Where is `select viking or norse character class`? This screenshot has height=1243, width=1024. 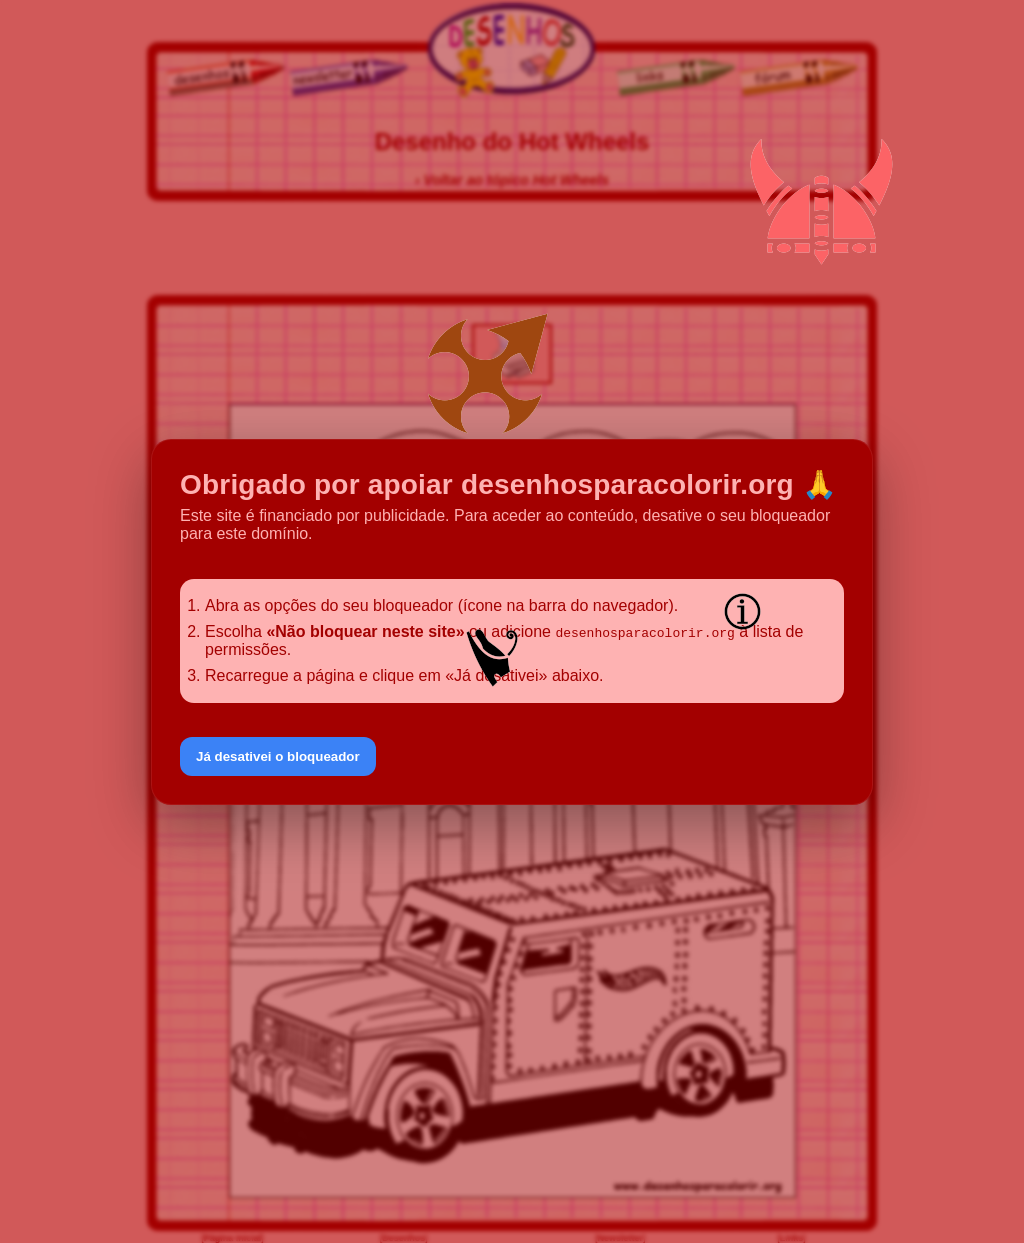 select viking or norse character class is located at coordinates (821, 198).